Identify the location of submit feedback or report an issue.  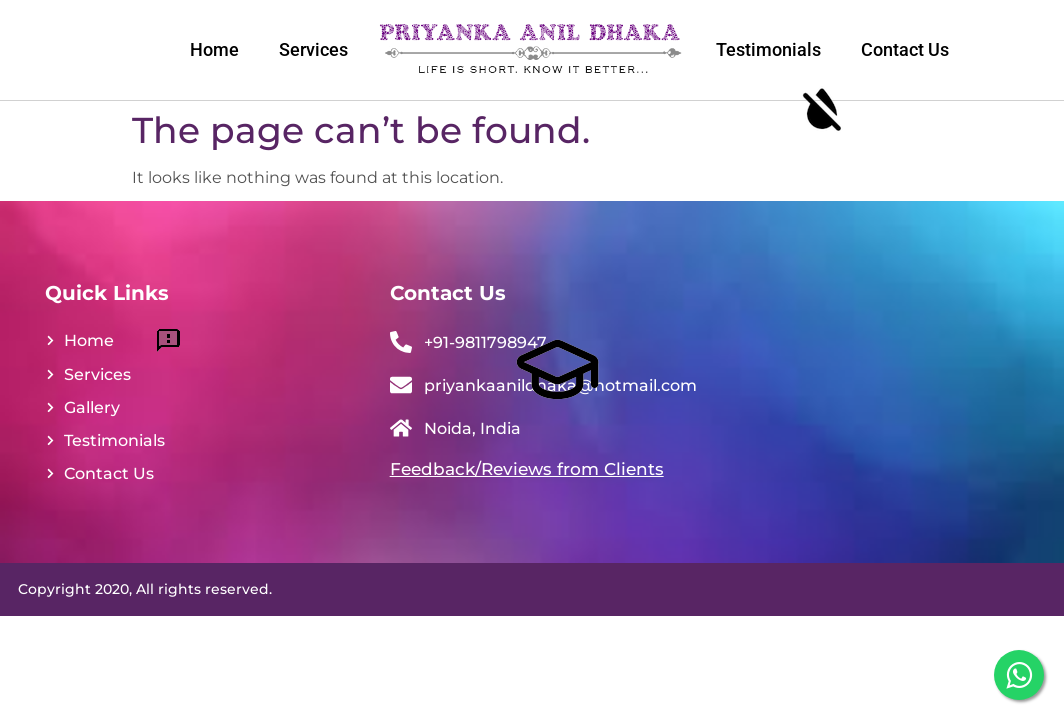
(168, 340).